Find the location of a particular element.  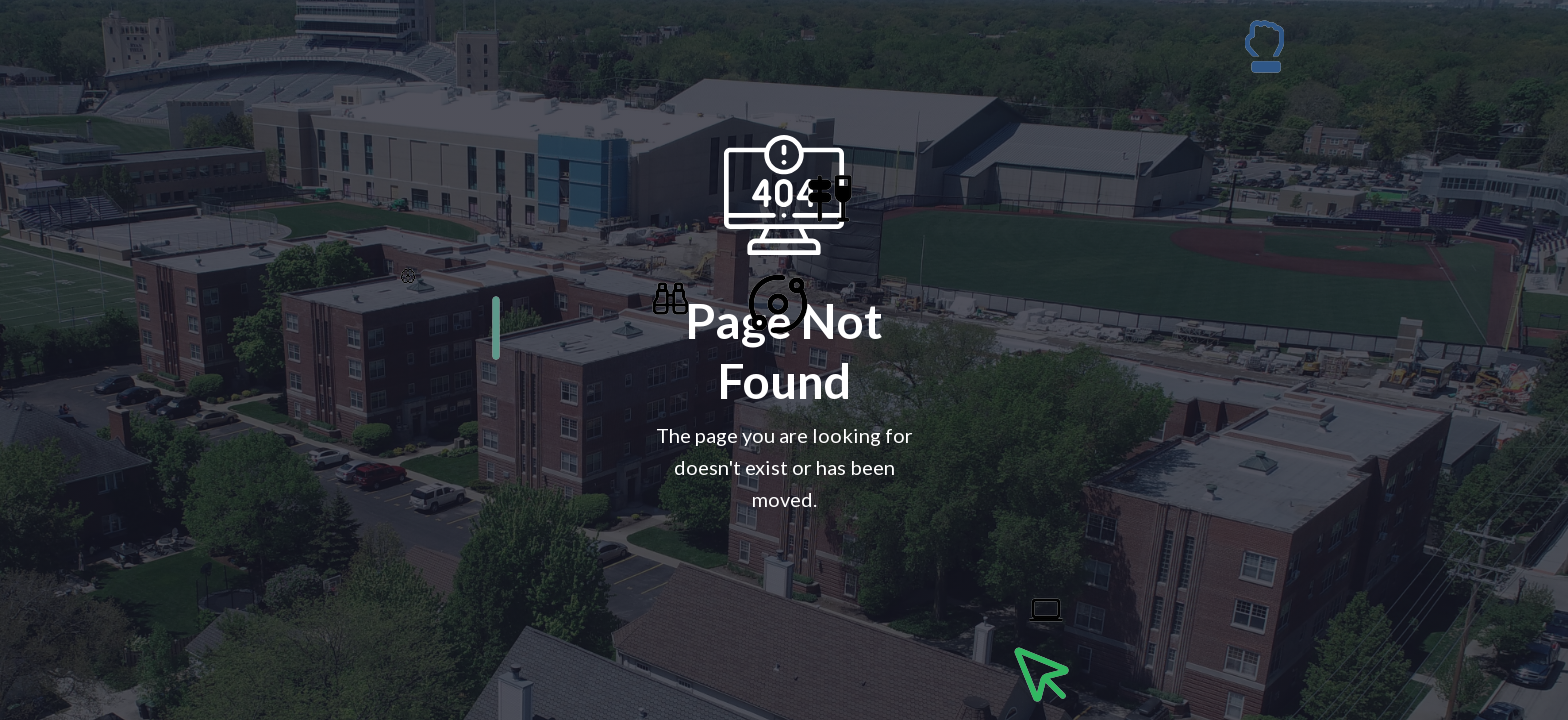

access AI or smart features is located at coordinates (408, 276).